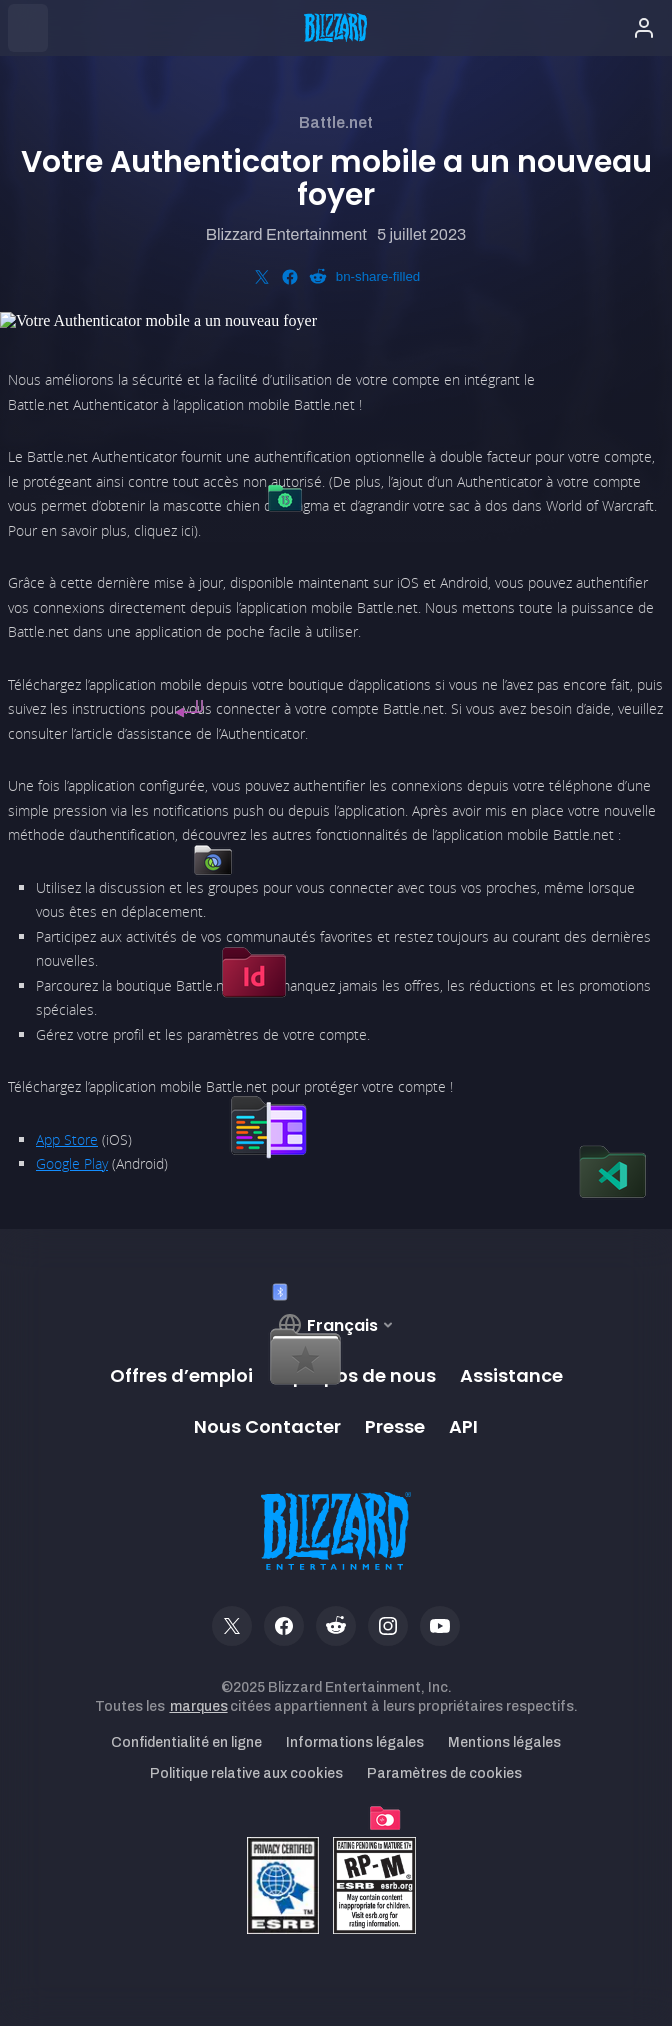  Describe the element at coordinates (254, 974) in the screenshot. I see `folder containing Adobe InDesign project files` at that location.